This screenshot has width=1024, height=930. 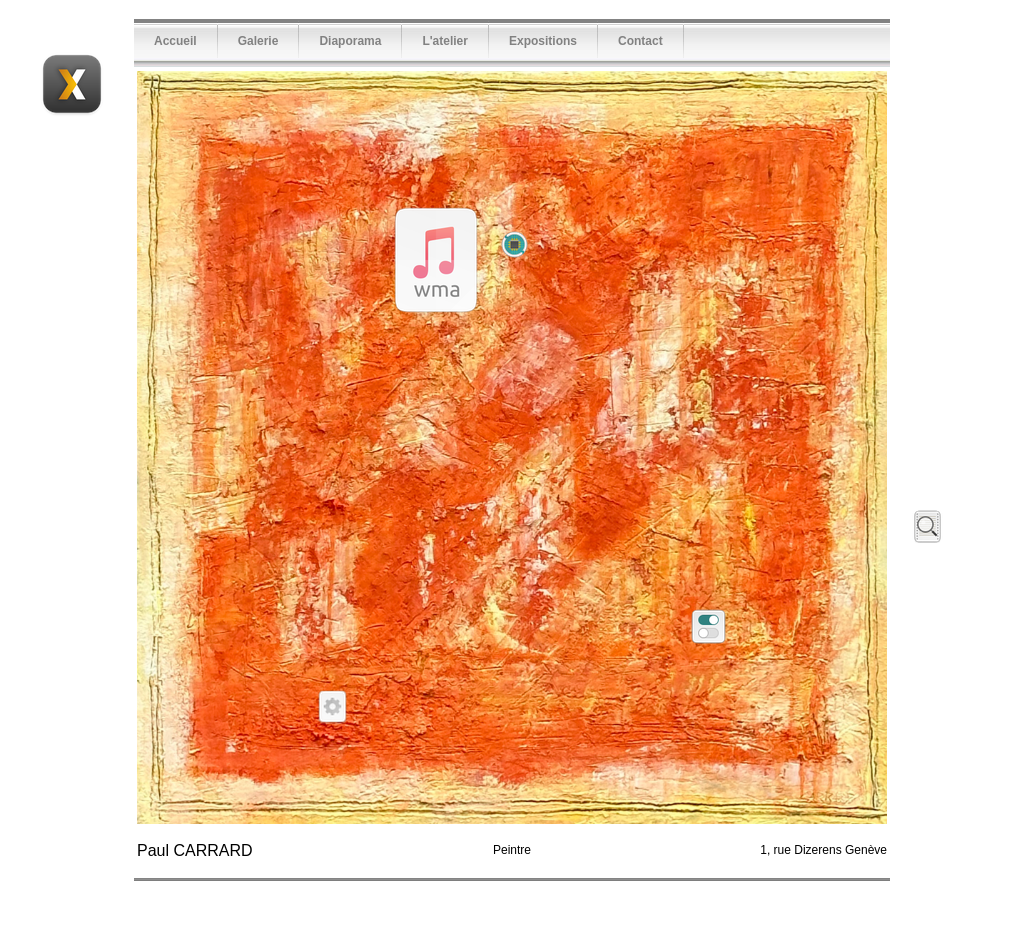 I want to click on open the system logs application, so click(x=927, y=526).